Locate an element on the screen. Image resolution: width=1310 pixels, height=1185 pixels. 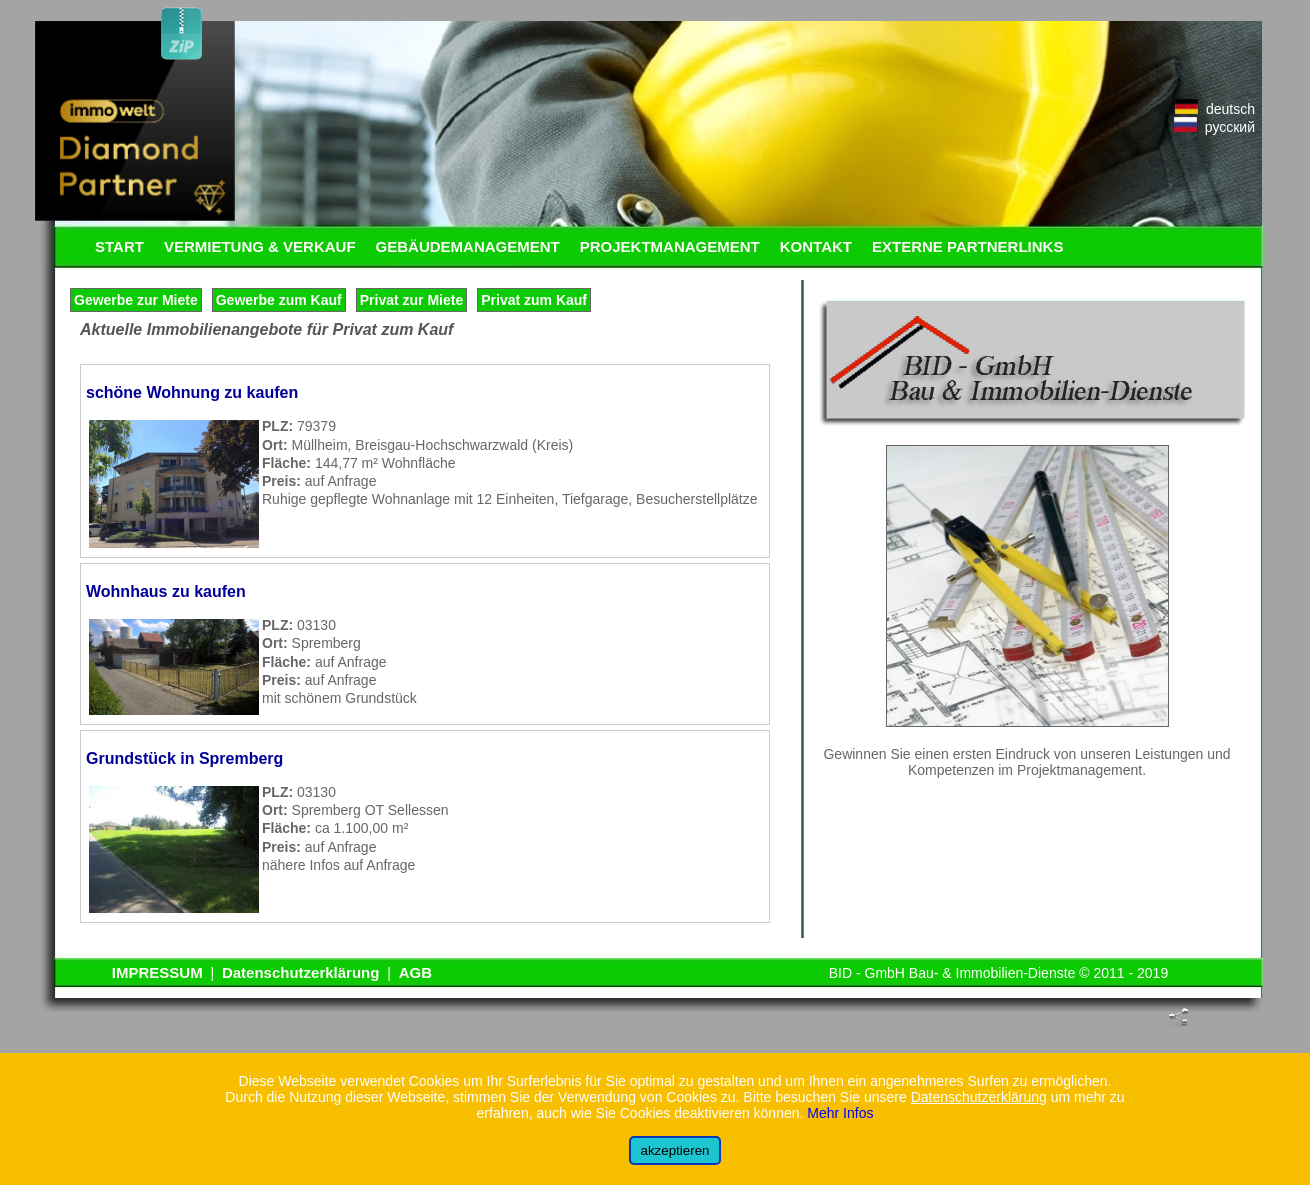
a compressed zip file is located at coordinates (181, 33).